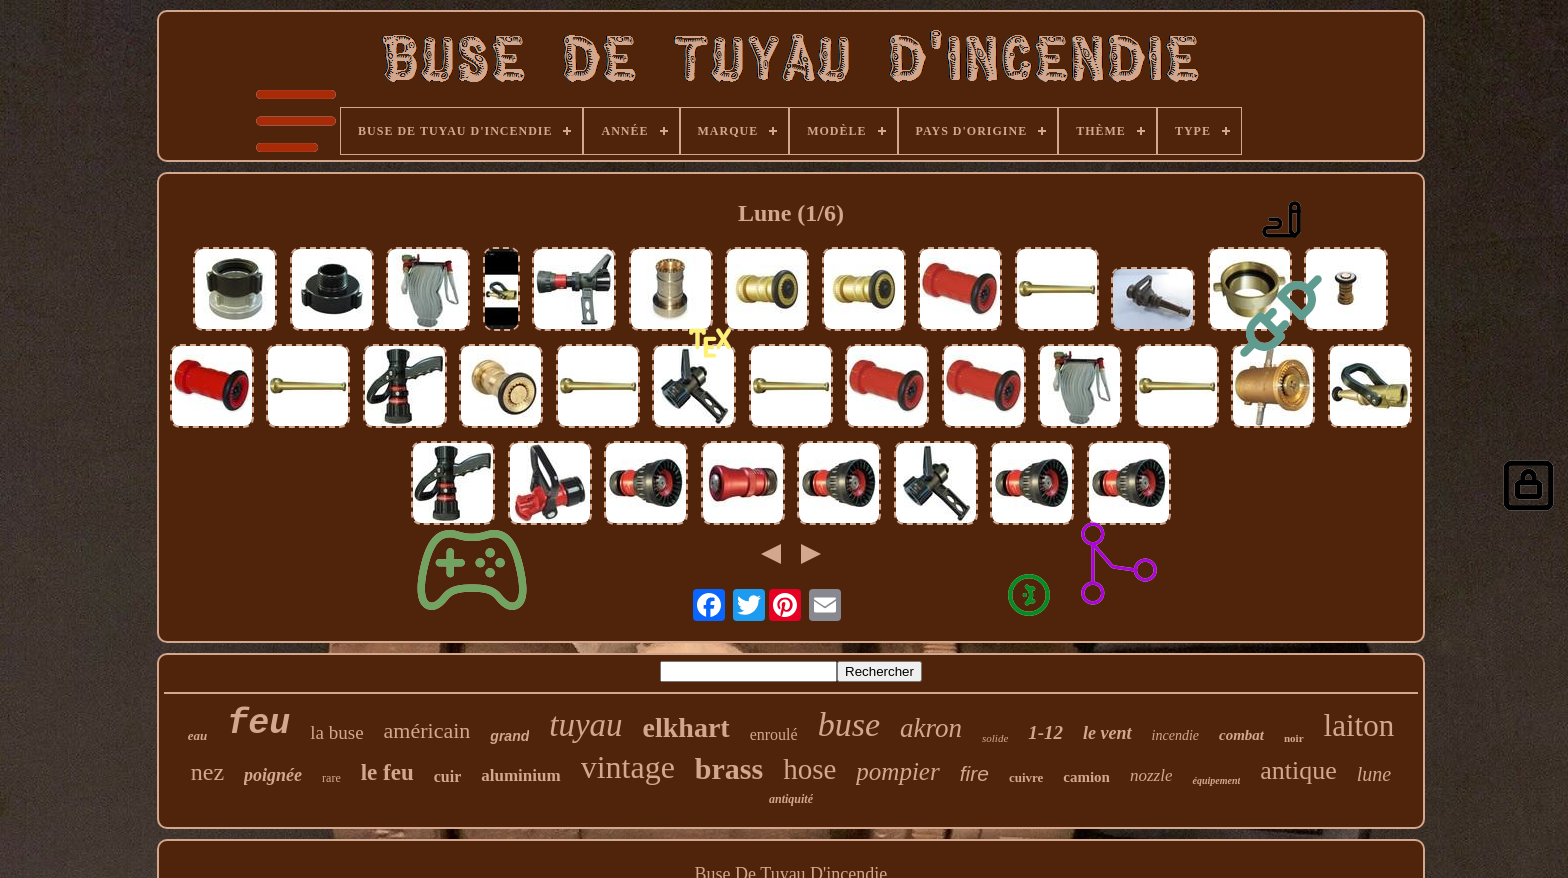 The image size is (1568, 878). What do you see at coordinates (1029, 595) in the screenshot?
I see `mantine UI library logo` at bounding box center [1029, 595].